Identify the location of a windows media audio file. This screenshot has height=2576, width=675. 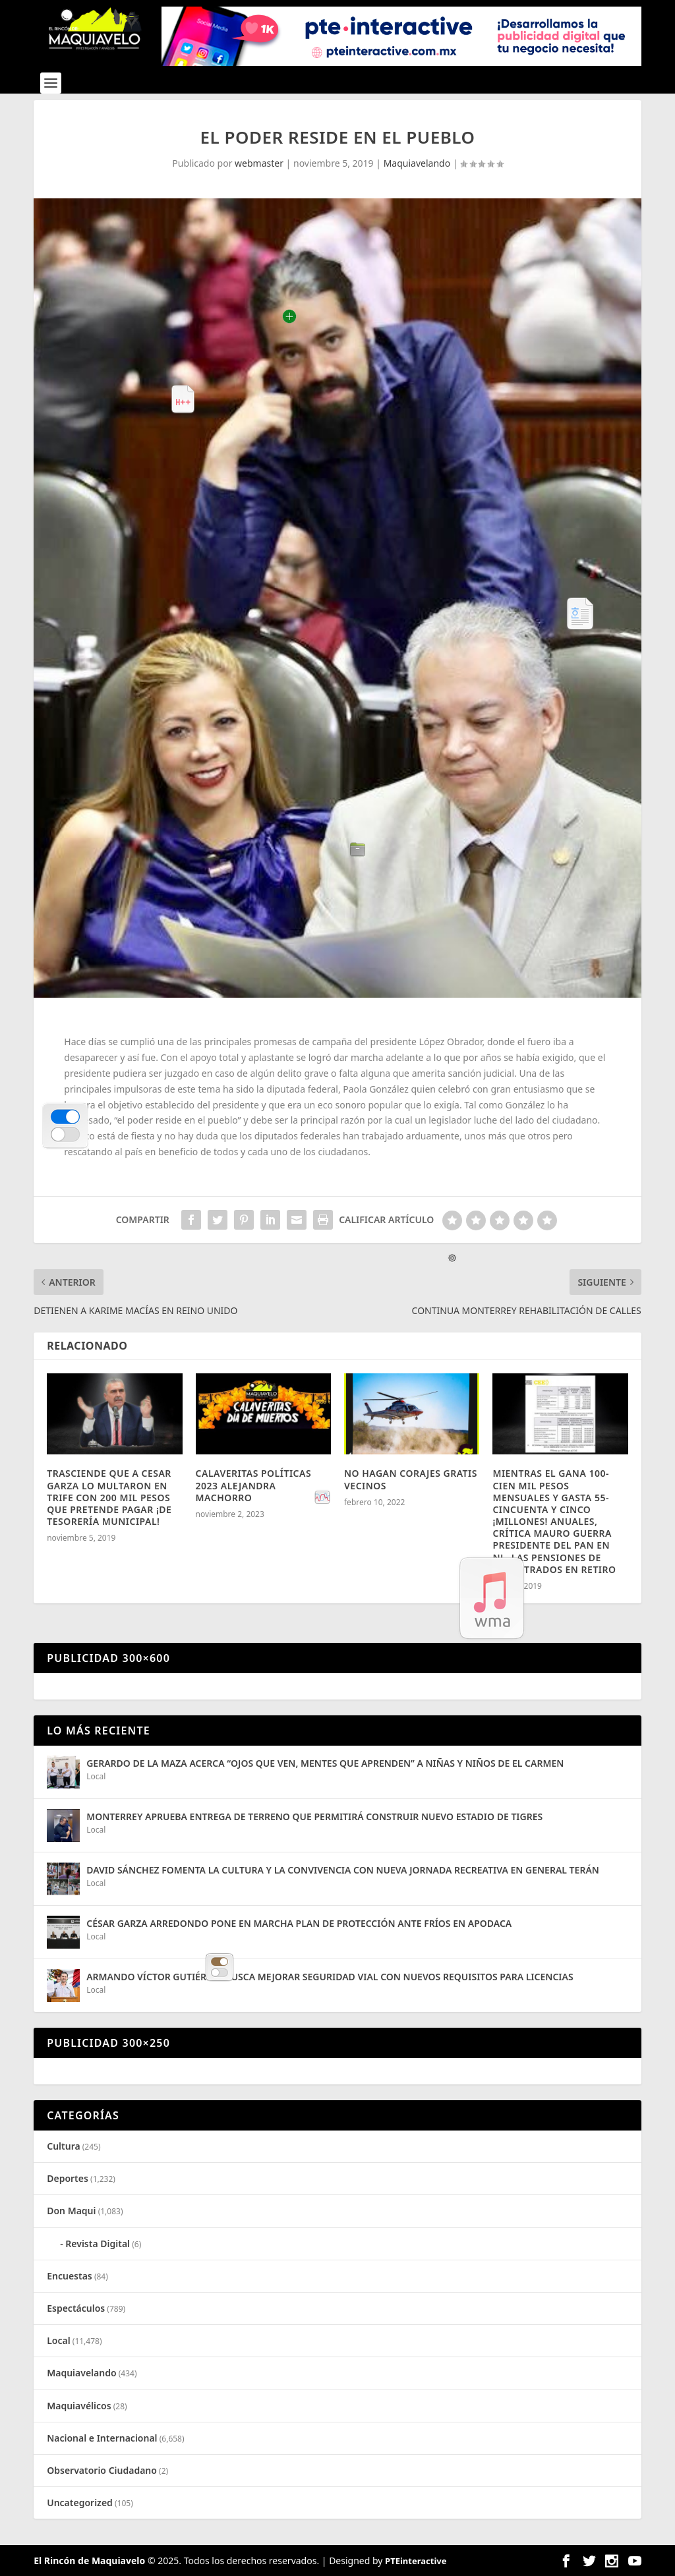
(492, 1598).